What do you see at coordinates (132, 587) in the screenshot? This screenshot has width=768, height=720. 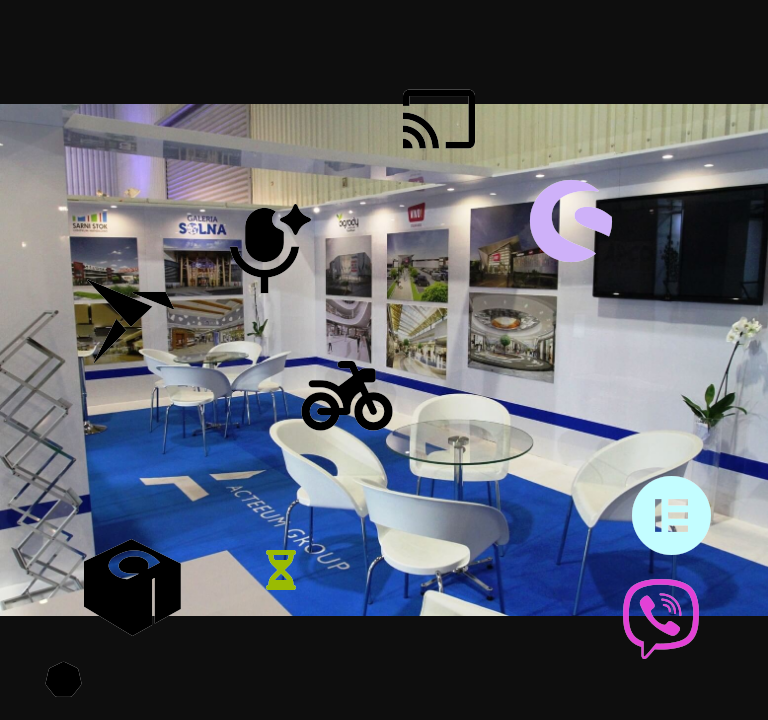 I see `conan c/c++ package manager logo` at bounding box center [132, 587].